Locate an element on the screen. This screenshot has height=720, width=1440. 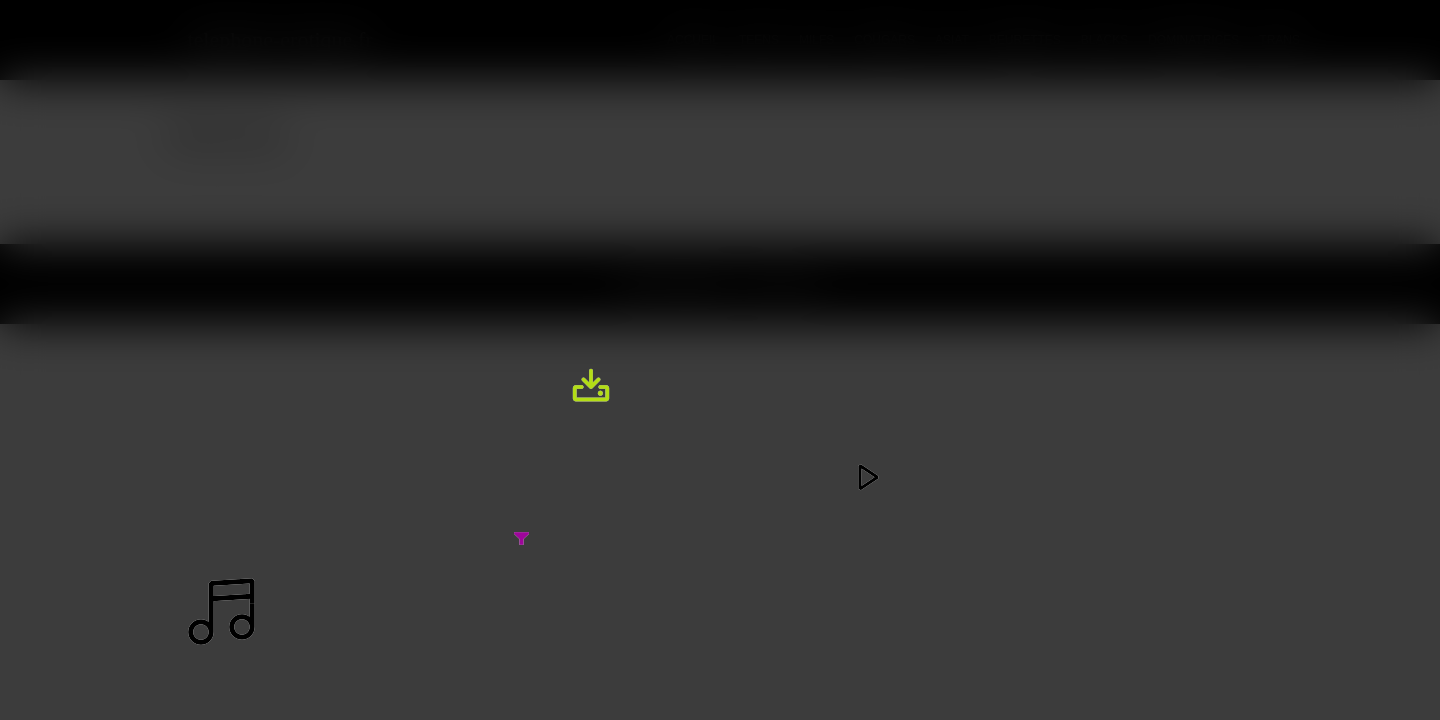
filter list or search results is located at coordinates (521, 538).